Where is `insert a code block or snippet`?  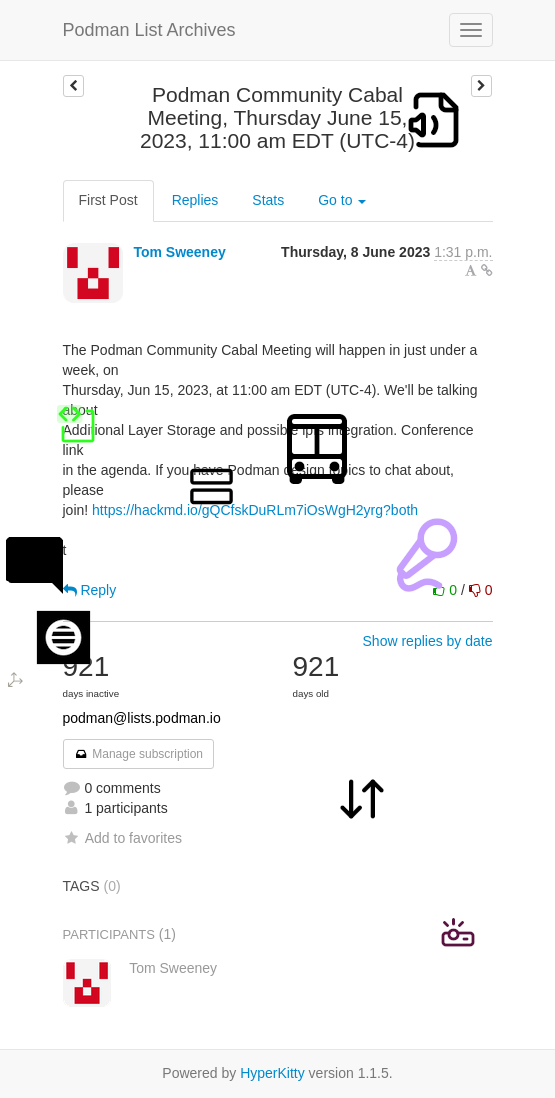
insert a code block or snippet is located at coordinates (78, 426).